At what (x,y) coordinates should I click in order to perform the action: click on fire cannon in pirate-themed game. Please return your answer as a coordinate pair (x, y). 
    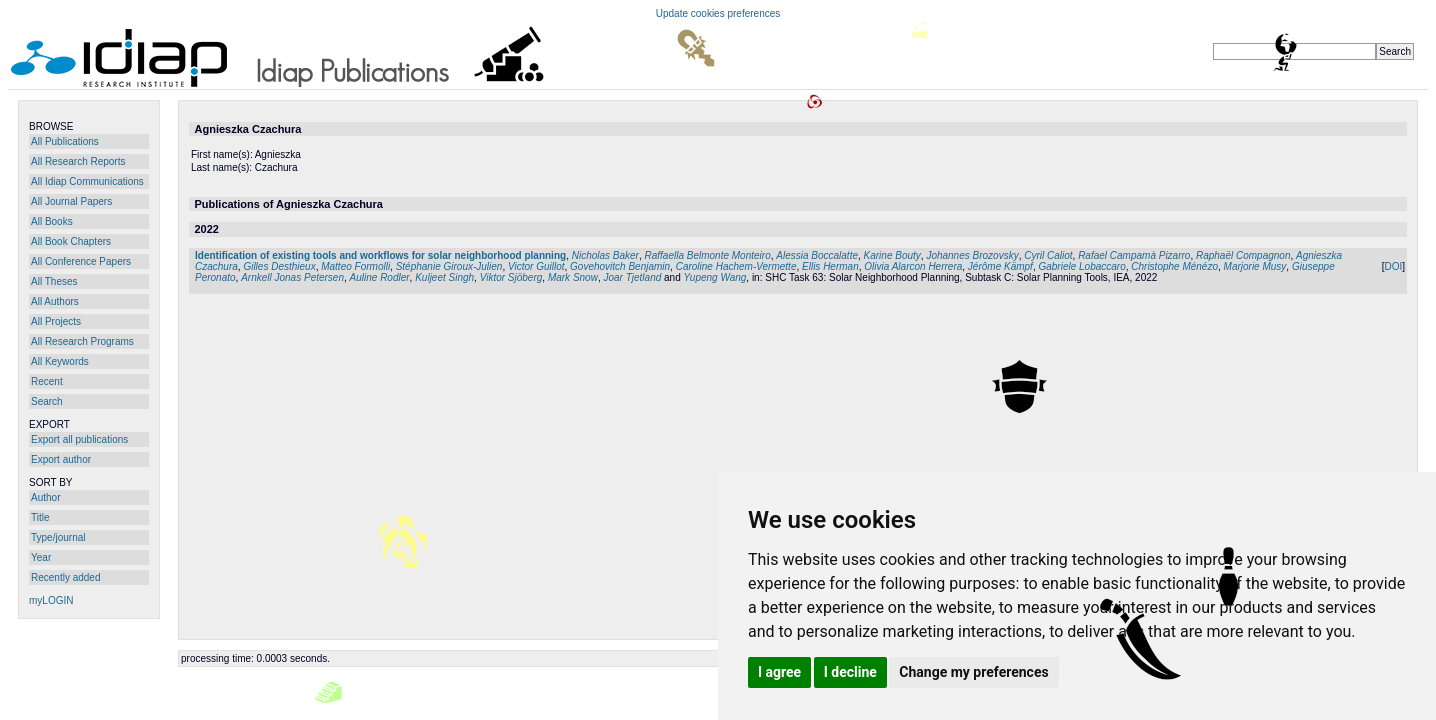
    Looking at the image, I should click on (509, 54).